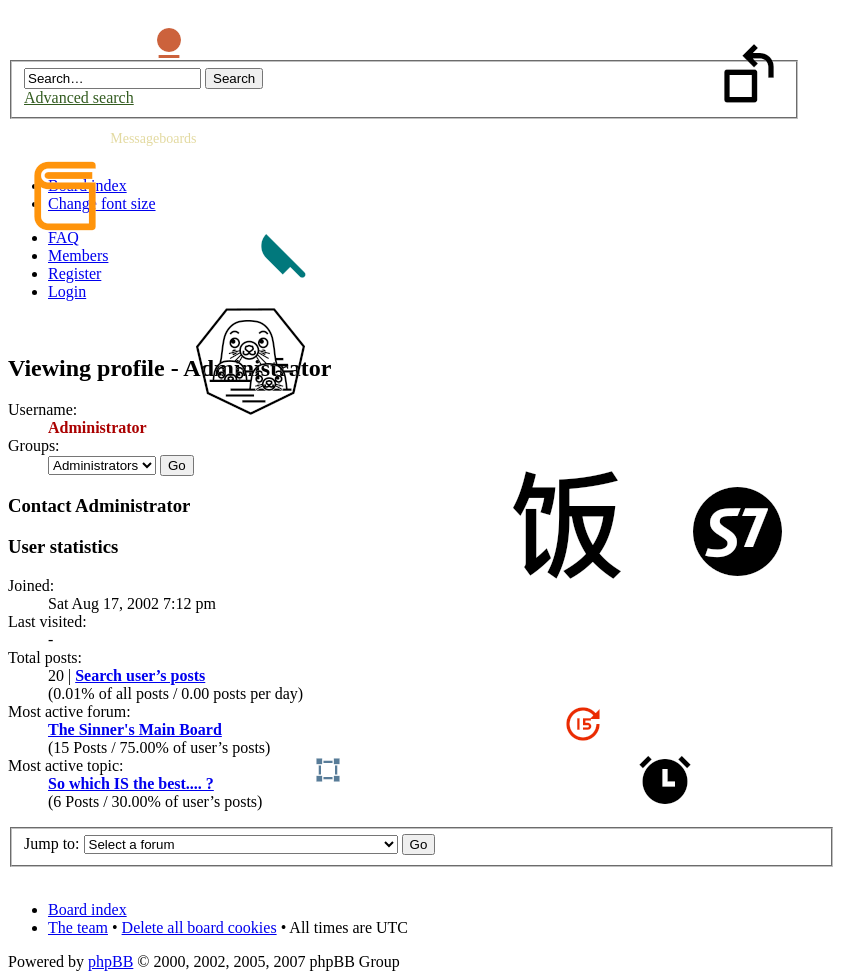 This screenshot has width=843, height=979. What do you see at coordinates (65, 196) in the screenshot?
I see `open library or book collection` at bounding box center [65, 196].